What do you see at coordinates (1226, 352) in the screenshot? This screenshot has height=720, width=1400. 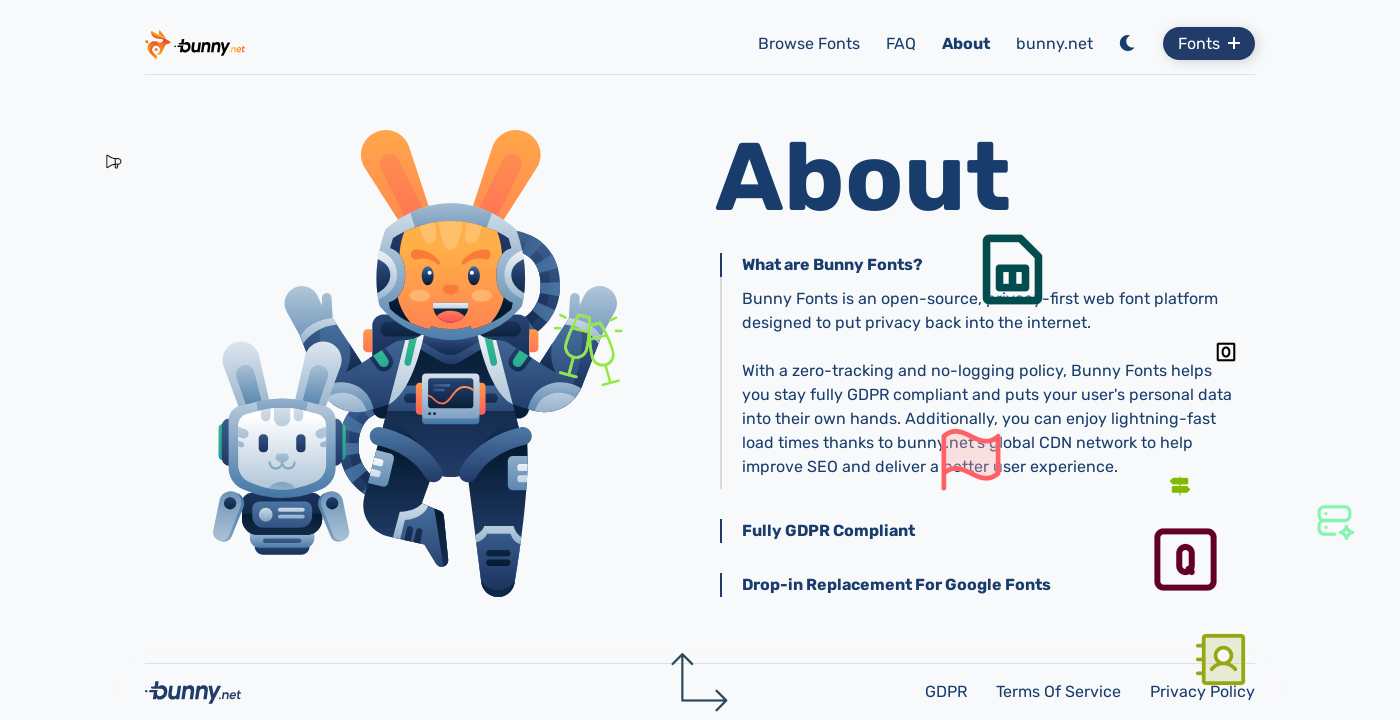 I see `indicates zero items or count` at bounding box center [1226, 352].